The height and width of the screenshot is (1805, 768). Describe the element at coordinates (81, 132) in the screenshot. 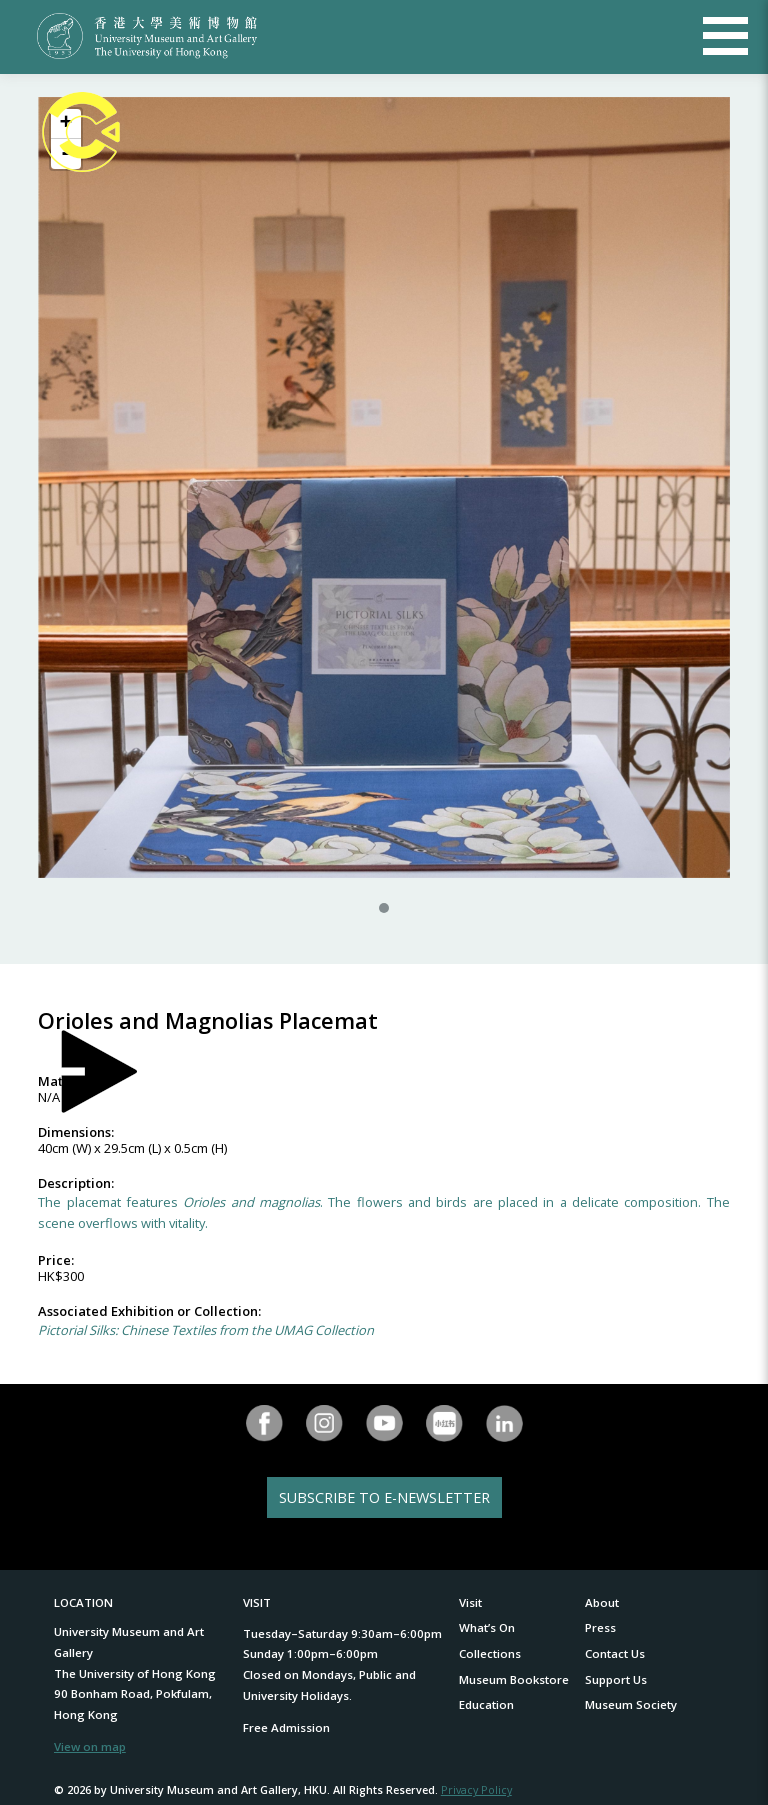

I see `construct 3 game development software logo` at that location.